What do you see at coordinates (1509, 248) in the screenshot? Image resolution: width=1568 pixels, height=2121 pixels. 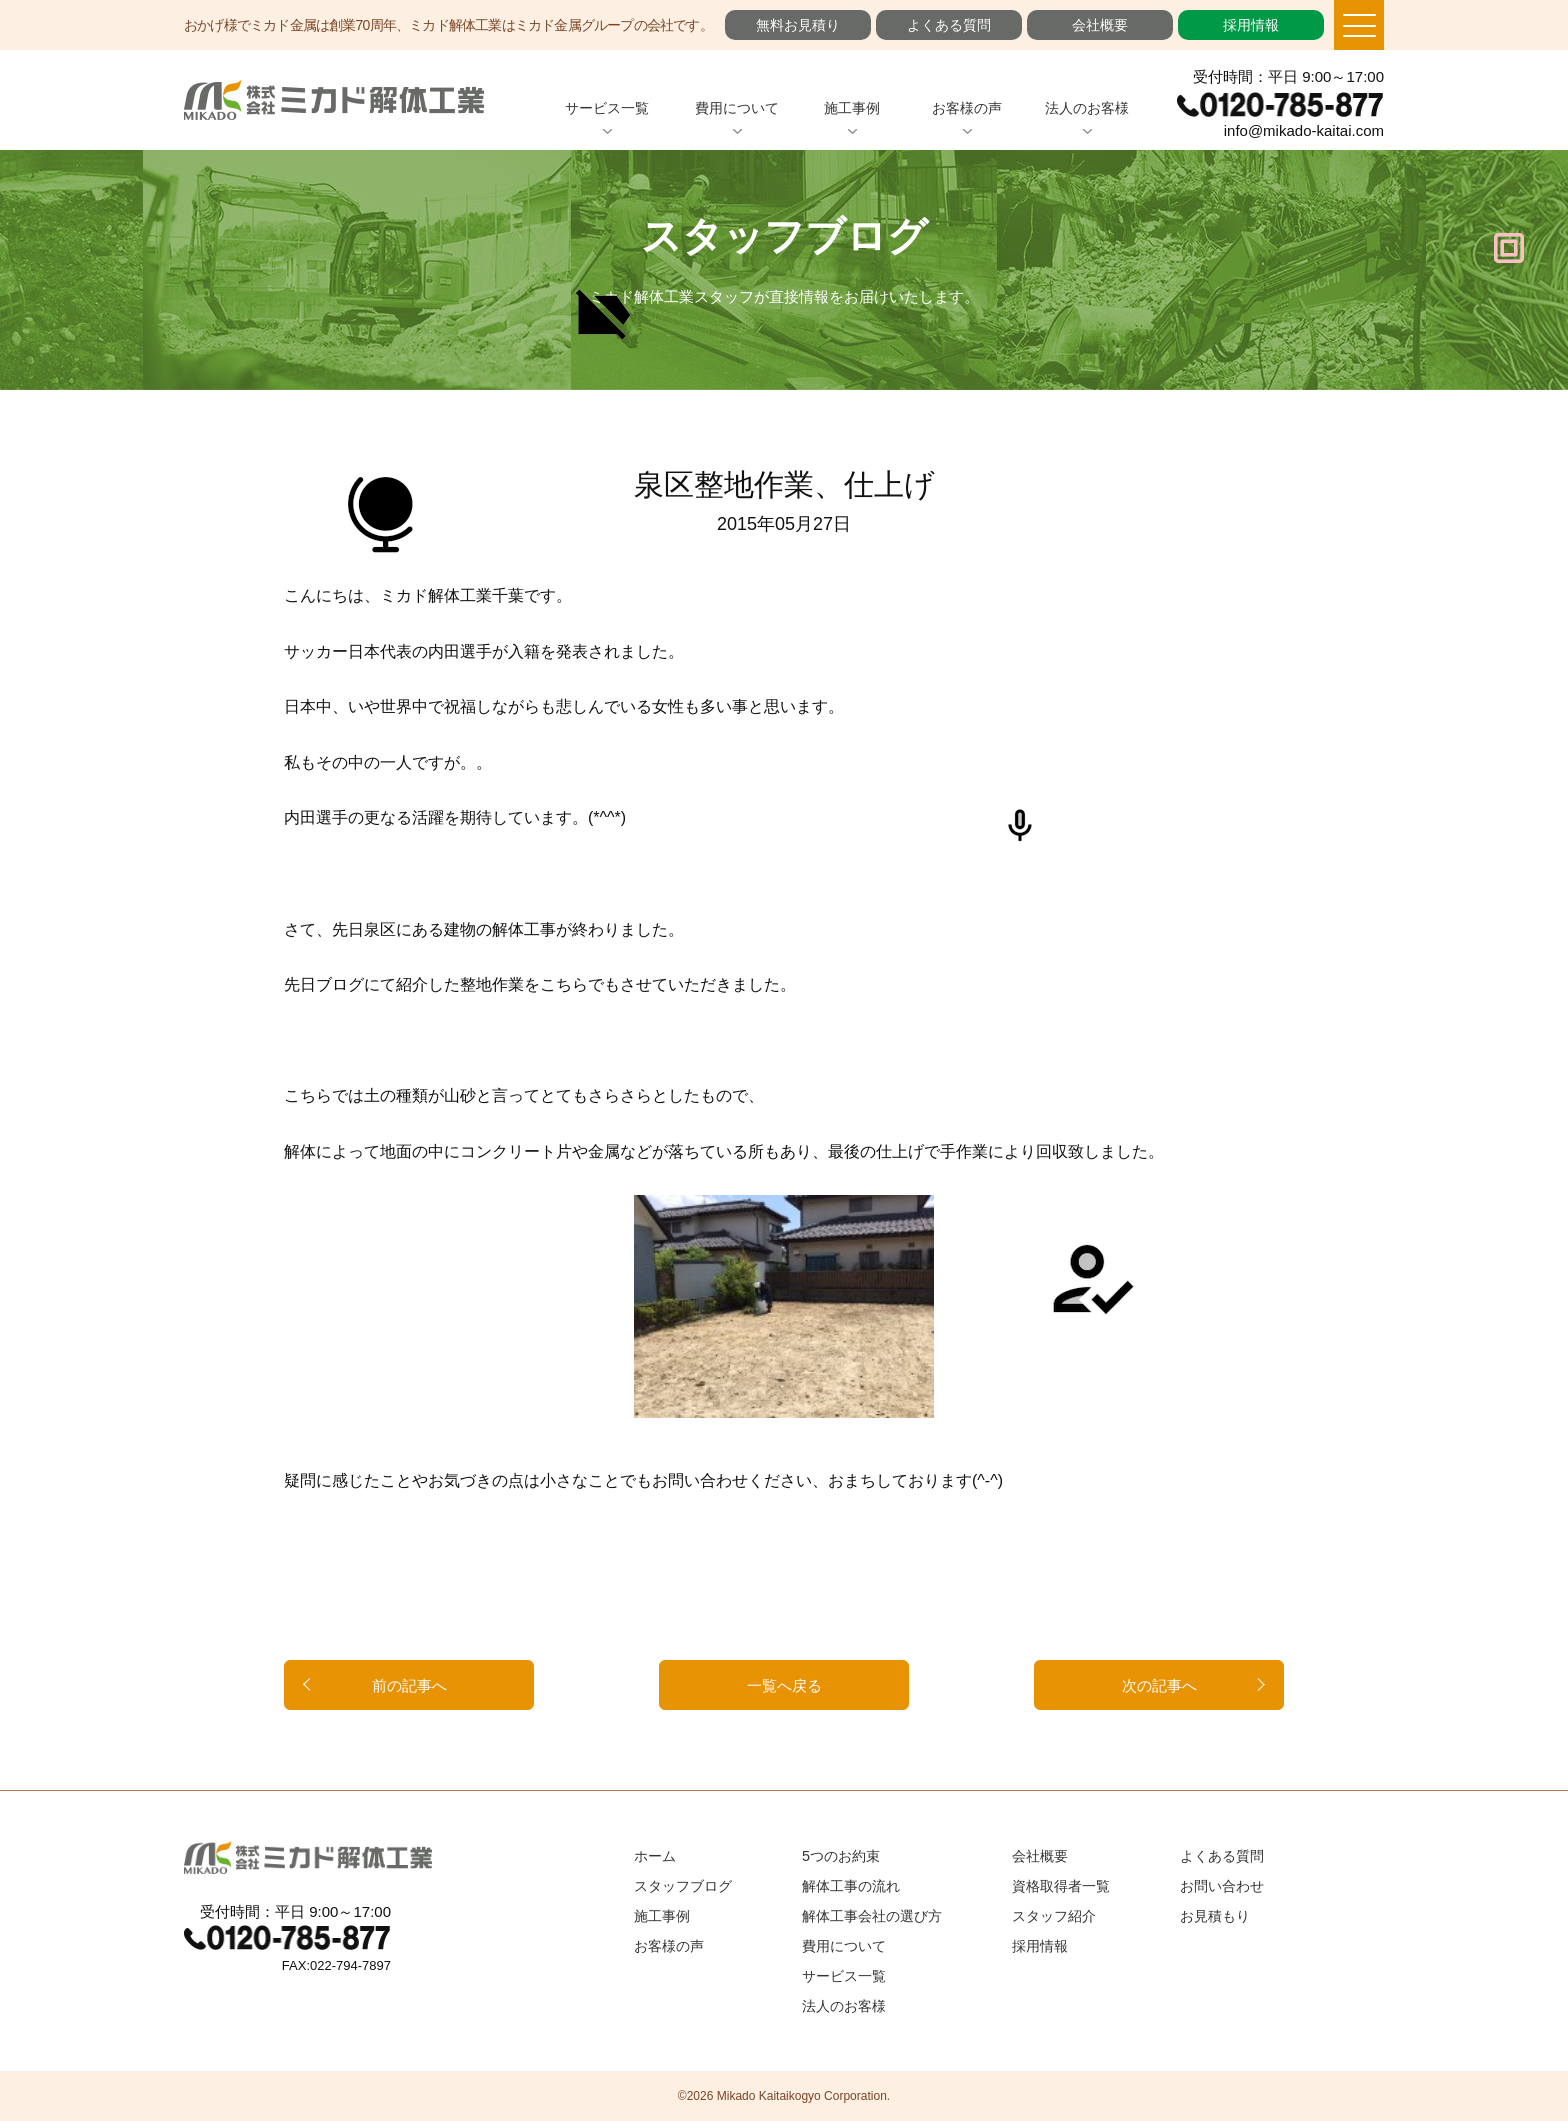 I see `view box model or layout properties` at bounding box center [1509, 248].